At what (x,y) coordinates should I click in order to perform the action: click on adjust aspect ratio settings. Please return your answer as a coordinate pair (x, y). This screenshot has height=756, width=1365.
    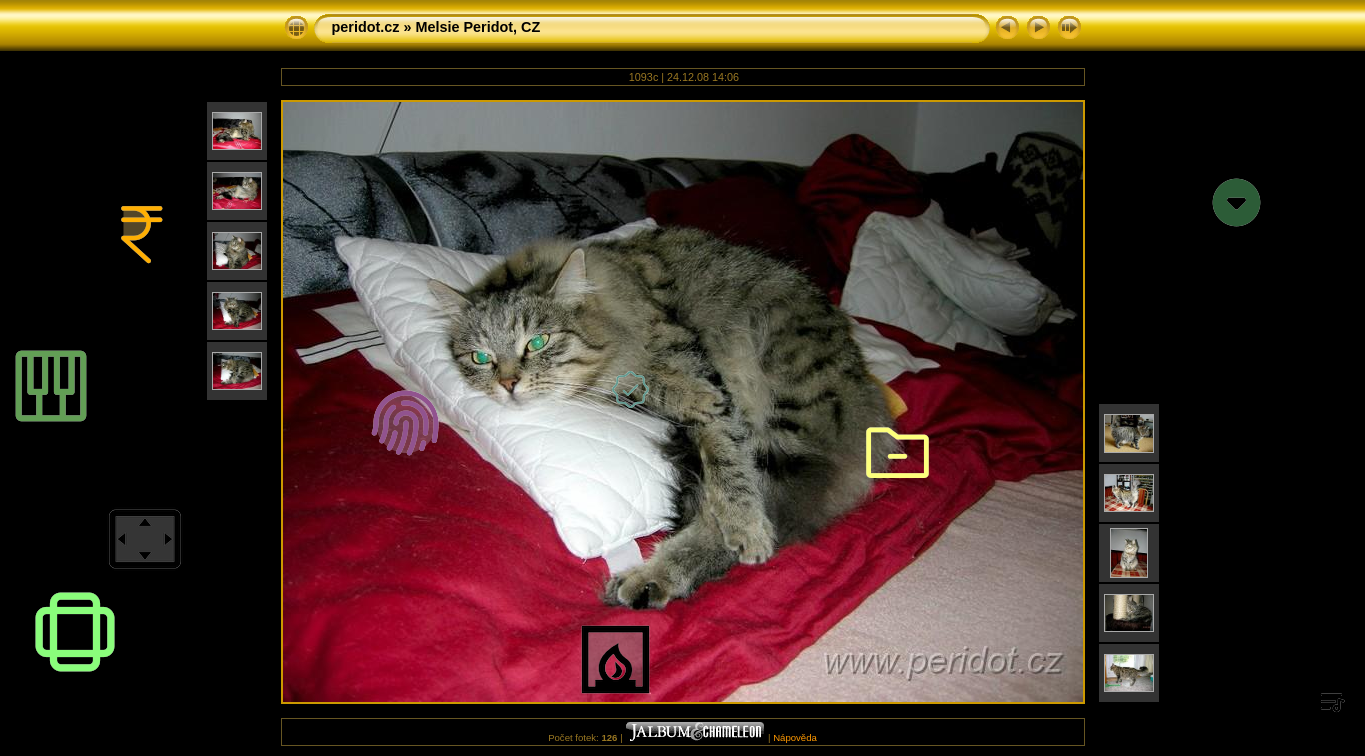
    Looking at the image, I should click on (75, 632).